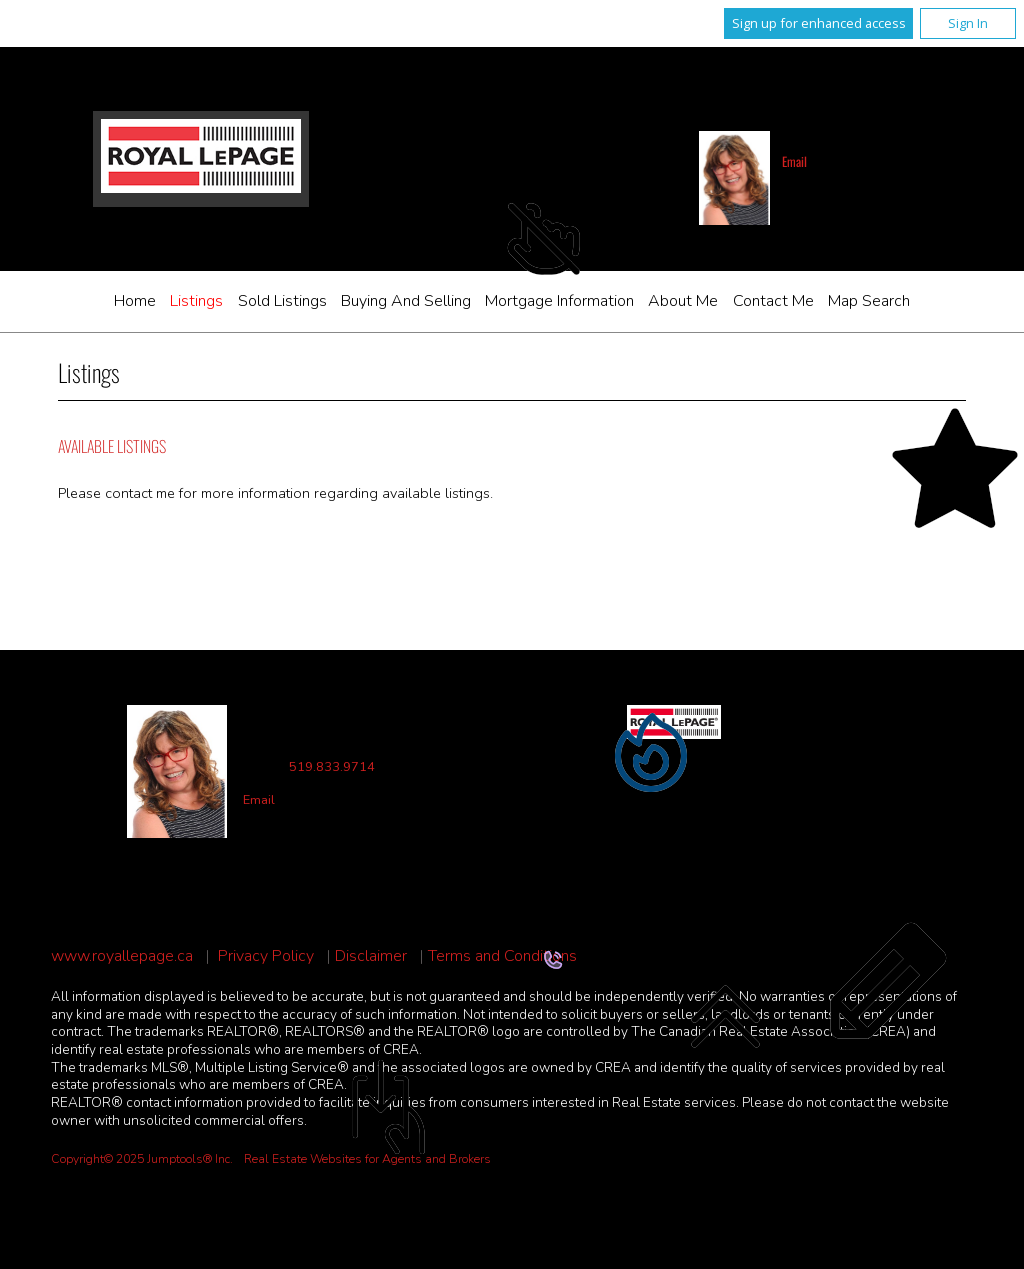  Describe the element at coordinates (725, 1016) in the screenshot. I see `scroll to top of page` at that location.